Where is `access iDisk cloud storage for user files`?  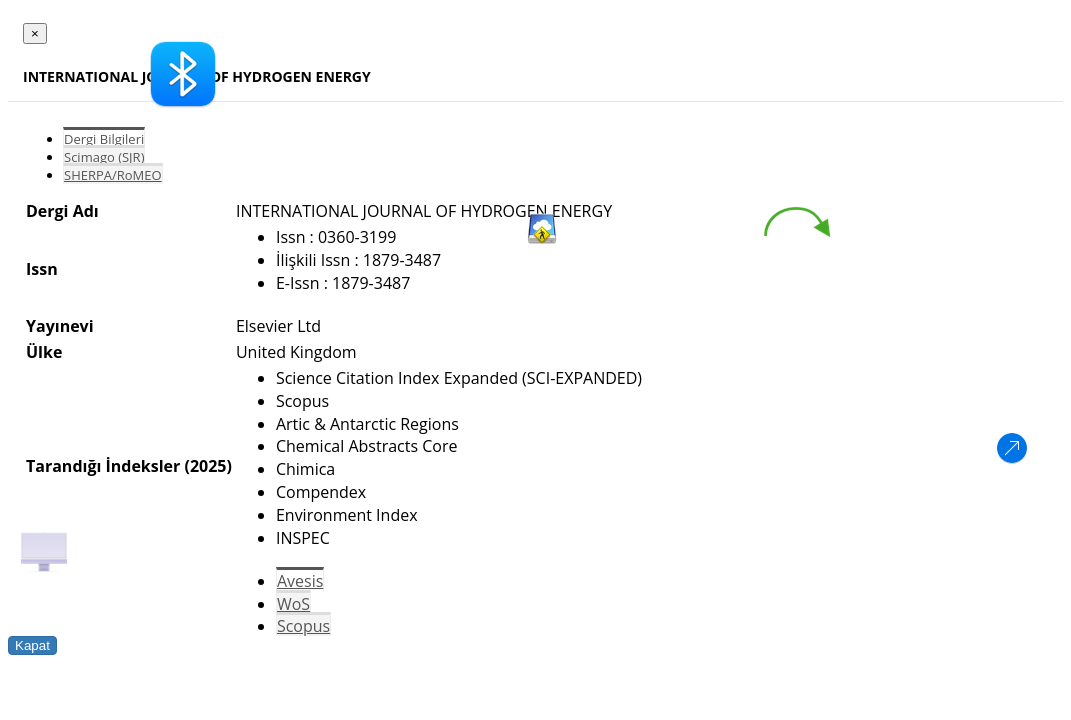
access iDisk cloud storage for user files is located at coordinates (542, 229).